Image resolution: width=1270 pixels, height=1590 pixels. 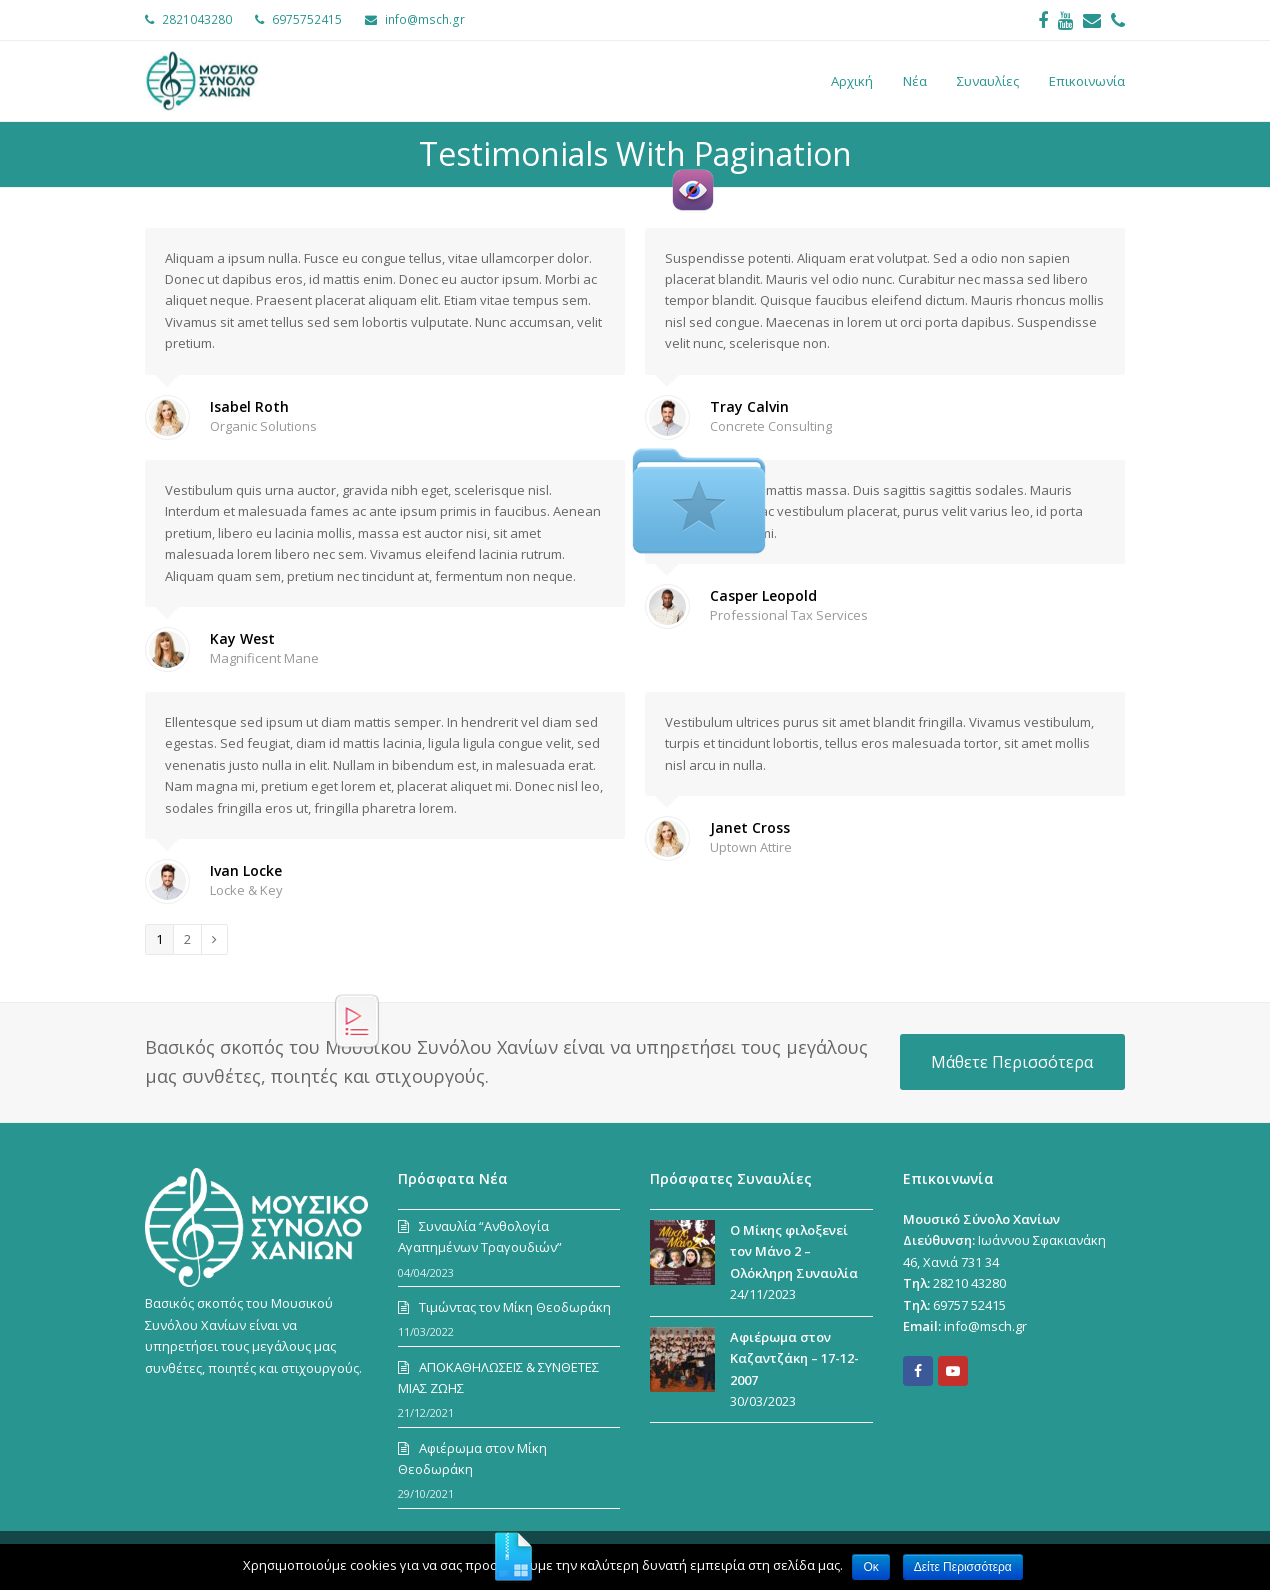 What do you see at coordinates (513, 1557) in the screenshot?
I see `windows imaging format archive file` at bounding box center [513, 1557].